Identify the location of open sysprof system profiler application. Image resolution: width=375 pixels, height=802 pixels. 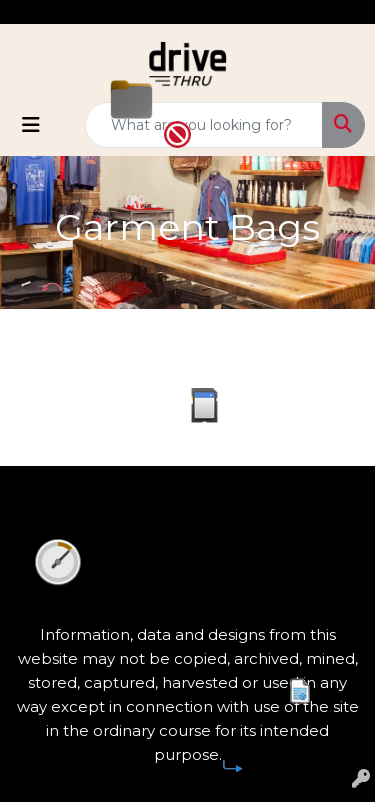
(58, 562).